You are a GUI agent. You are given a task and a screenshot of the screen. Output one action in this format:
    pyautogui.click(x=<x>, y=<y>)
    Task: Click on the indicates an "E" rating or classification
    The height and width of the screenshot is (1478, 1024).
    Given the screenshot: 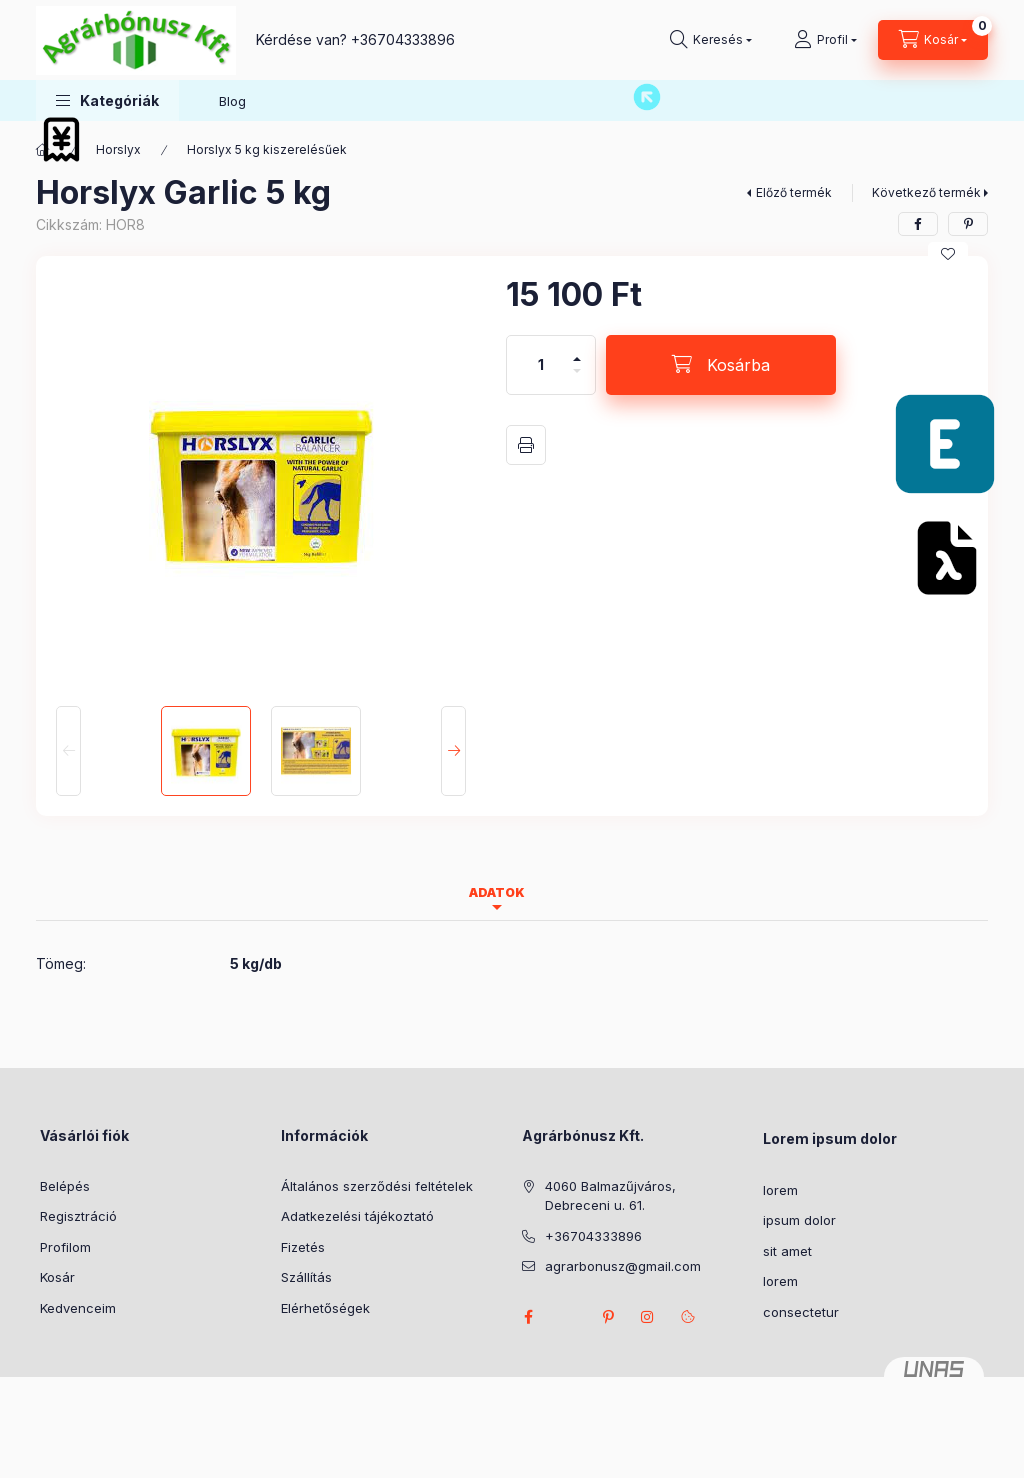 What is the action you would take?
    pyautogui.click(x=945, y=444)
    